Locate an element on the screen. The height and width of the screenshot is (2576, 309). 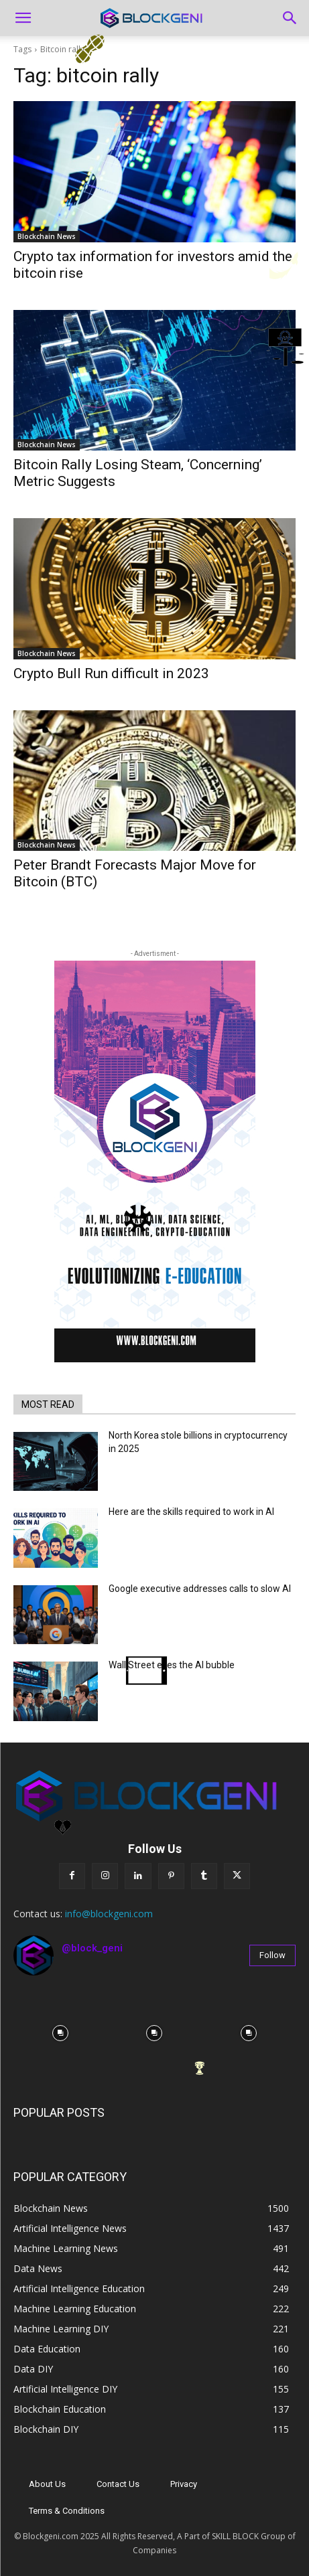
view achievements or trophies is located at coordinates (199, 2068).